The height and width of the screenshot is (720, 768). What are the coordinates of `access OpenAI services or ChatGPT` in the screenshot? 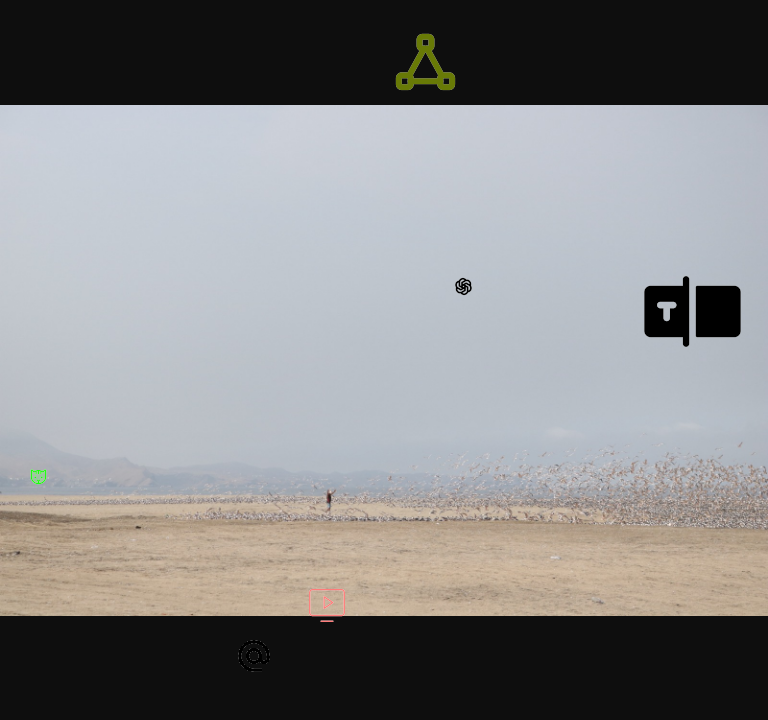 It's located at (463, 286).